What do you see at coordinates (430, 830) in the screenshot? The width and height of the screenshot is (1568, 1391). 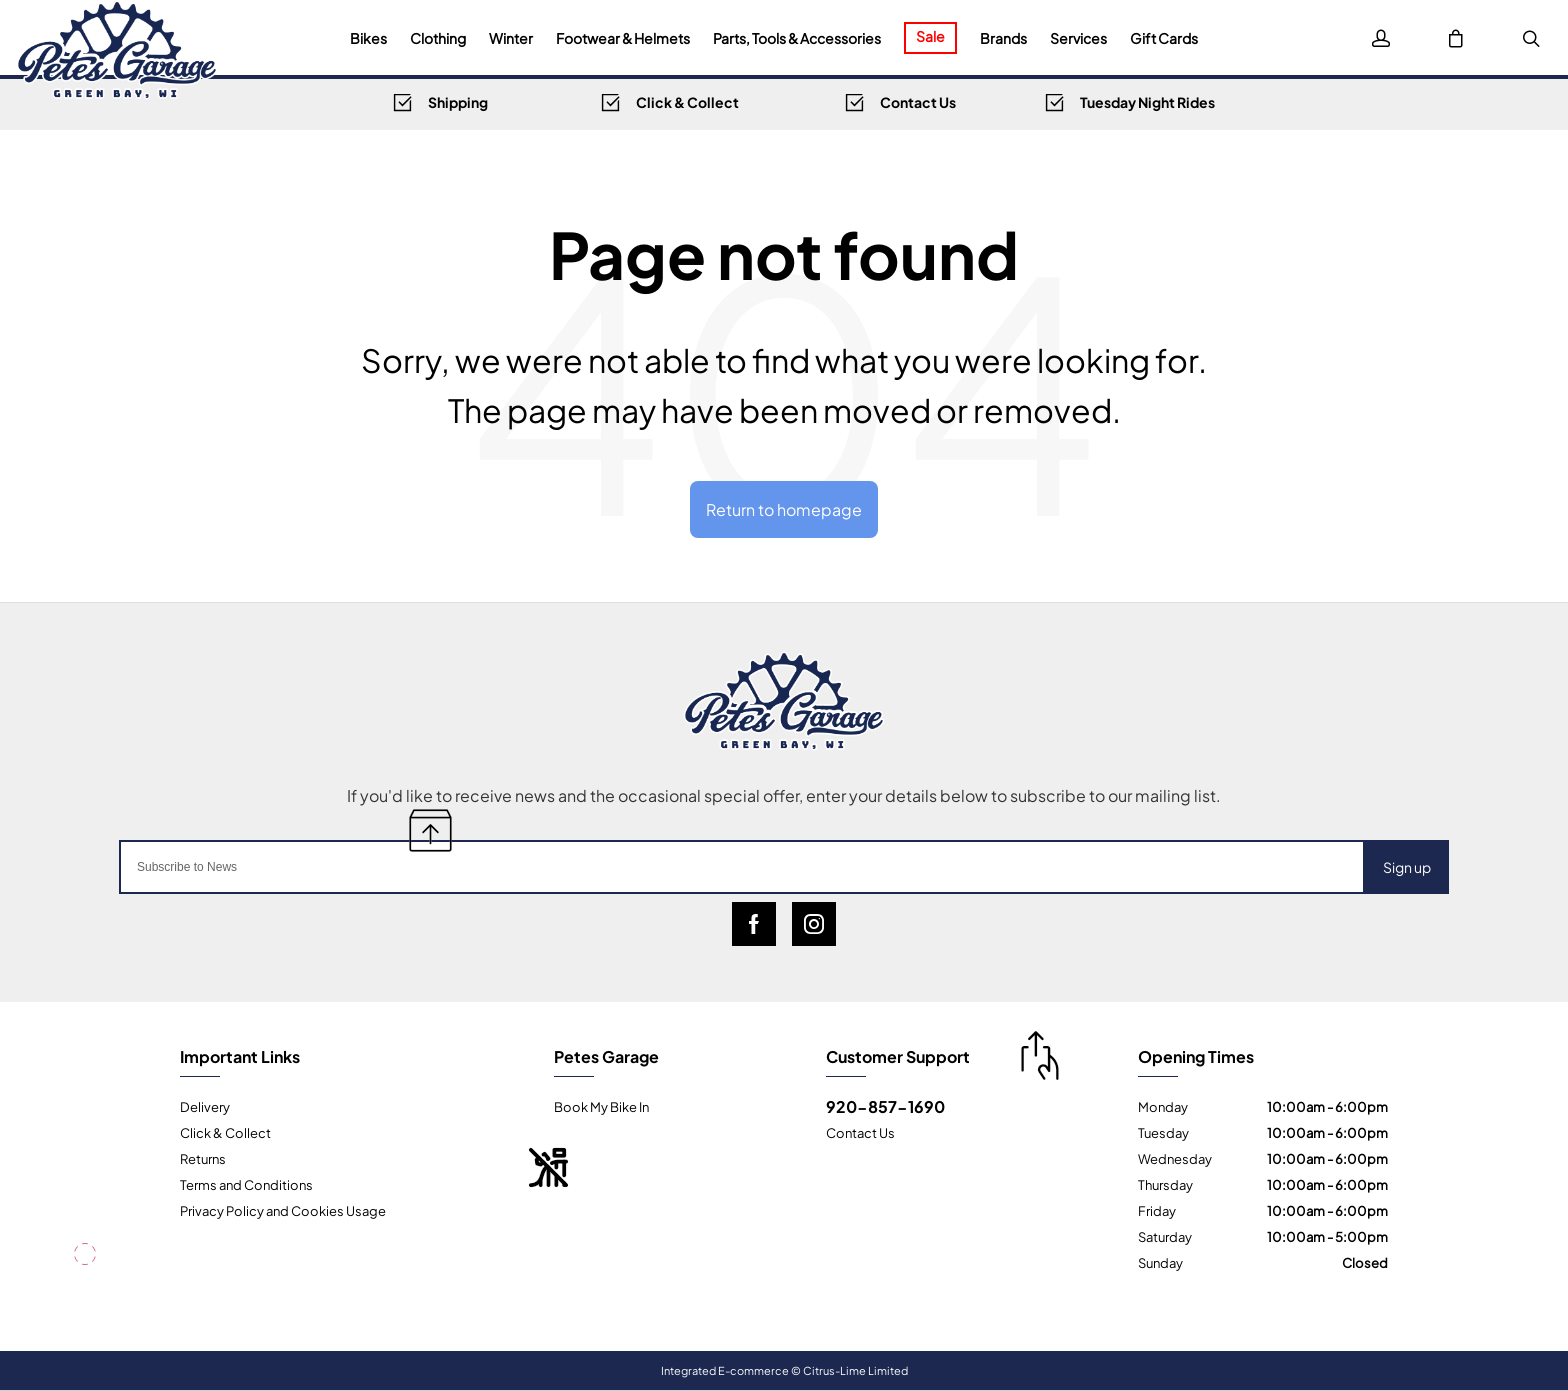 I see `upload files to storage` at bounding box center [430, 830].